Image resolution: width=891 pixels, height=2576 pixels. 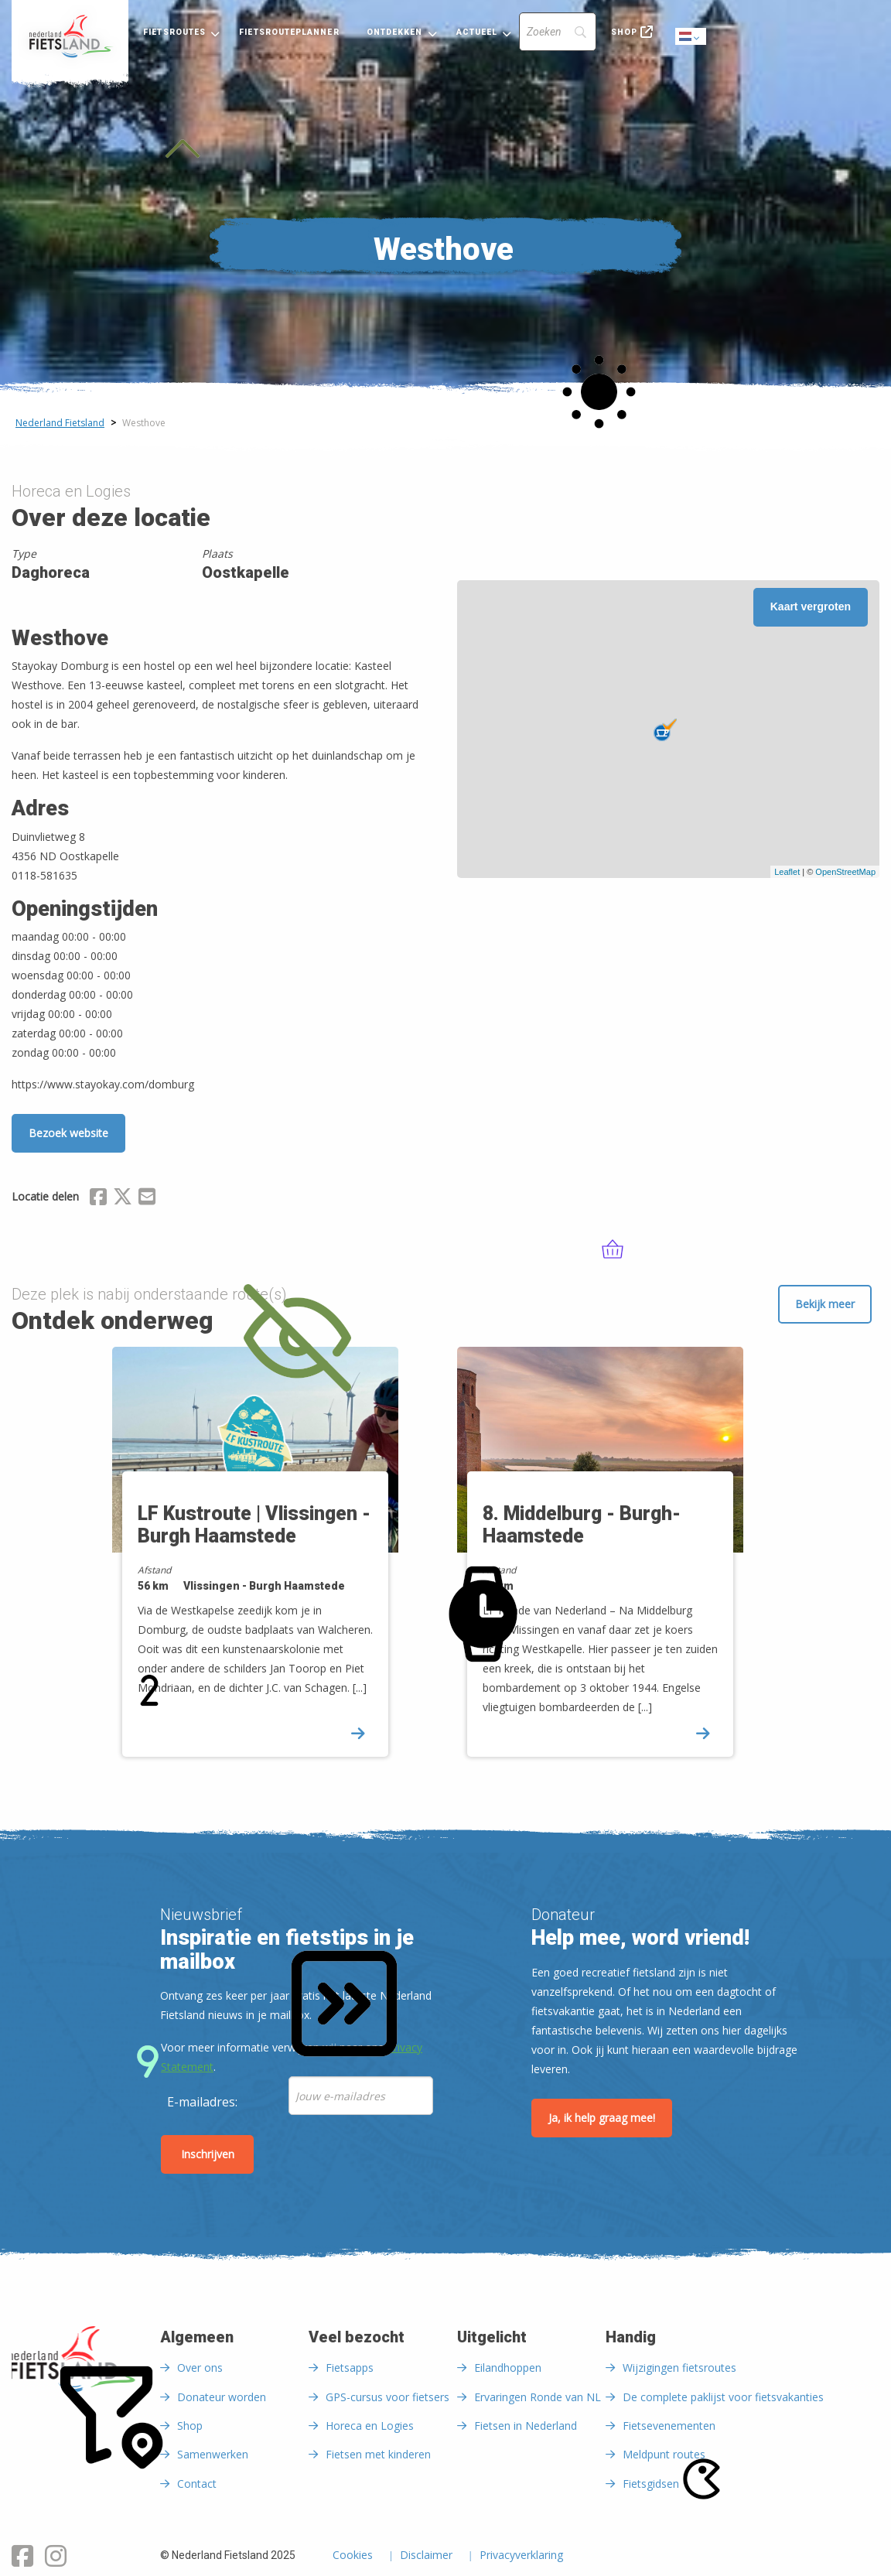 I want to click on collapse or minimize a section, so click(x=183, y=150).